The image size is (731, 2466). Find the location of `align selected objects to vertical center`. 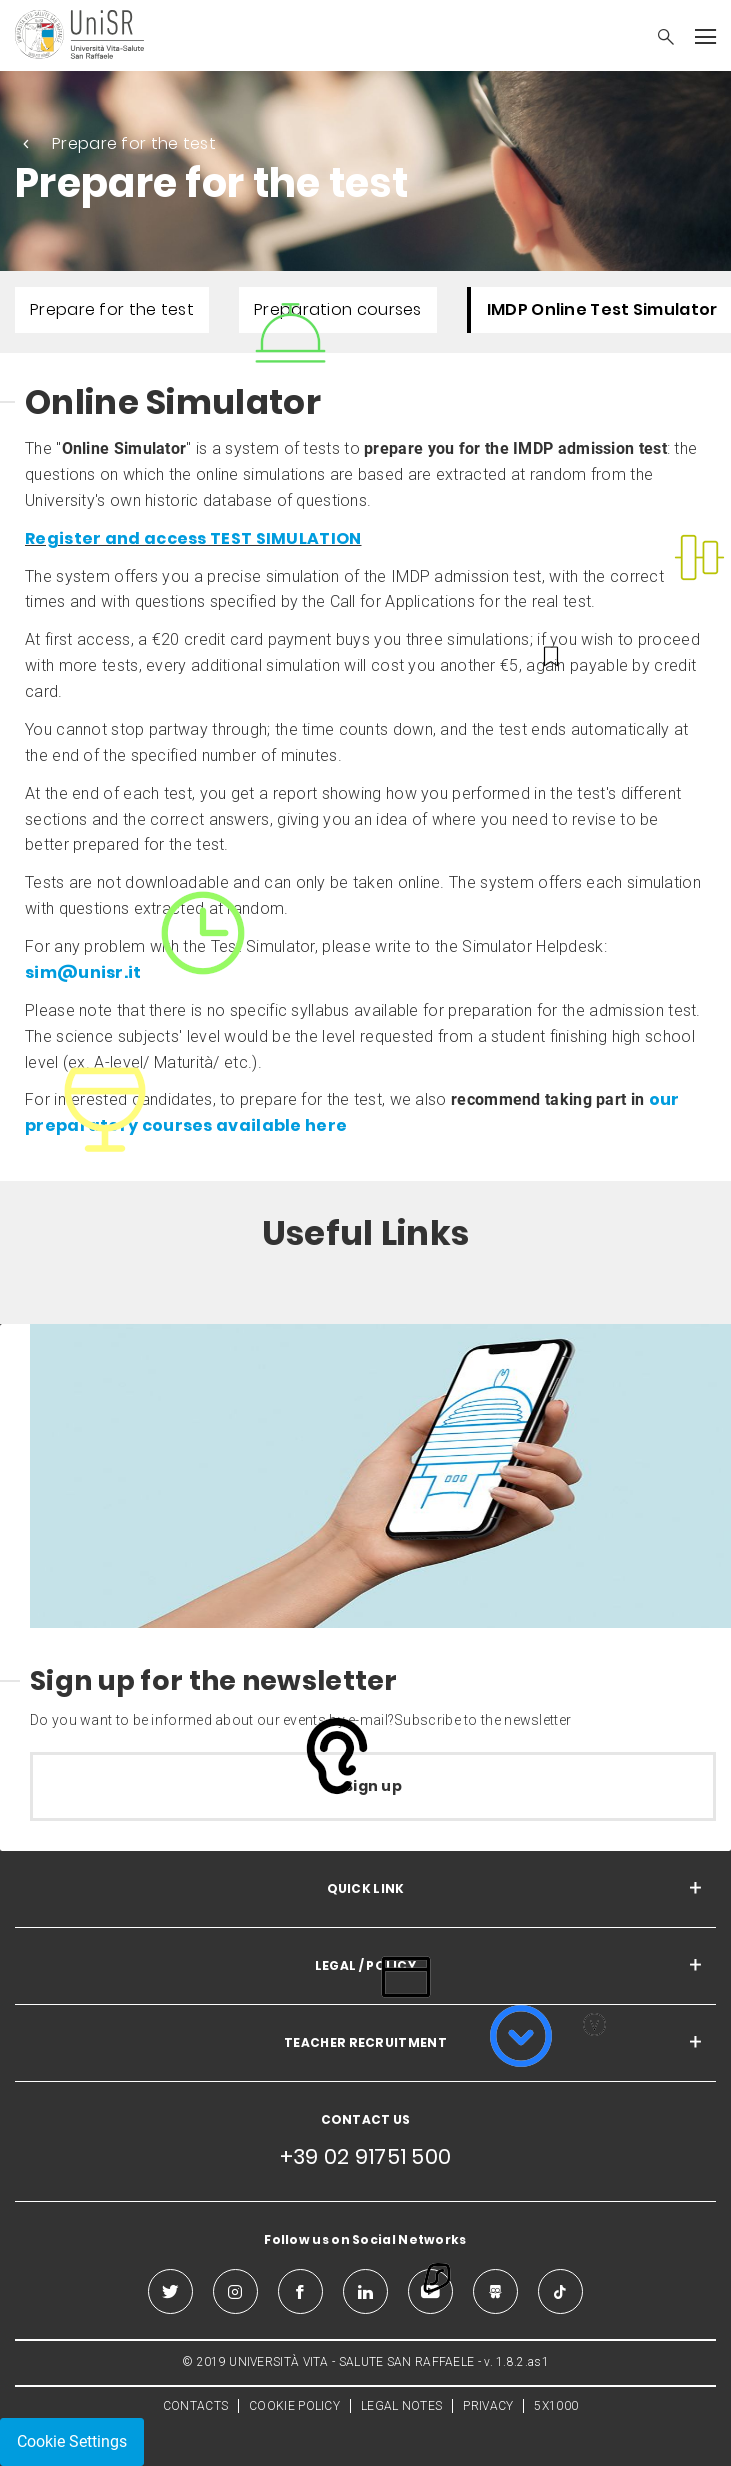

align selected objects to vertical center is located at coordinates (699, 557).